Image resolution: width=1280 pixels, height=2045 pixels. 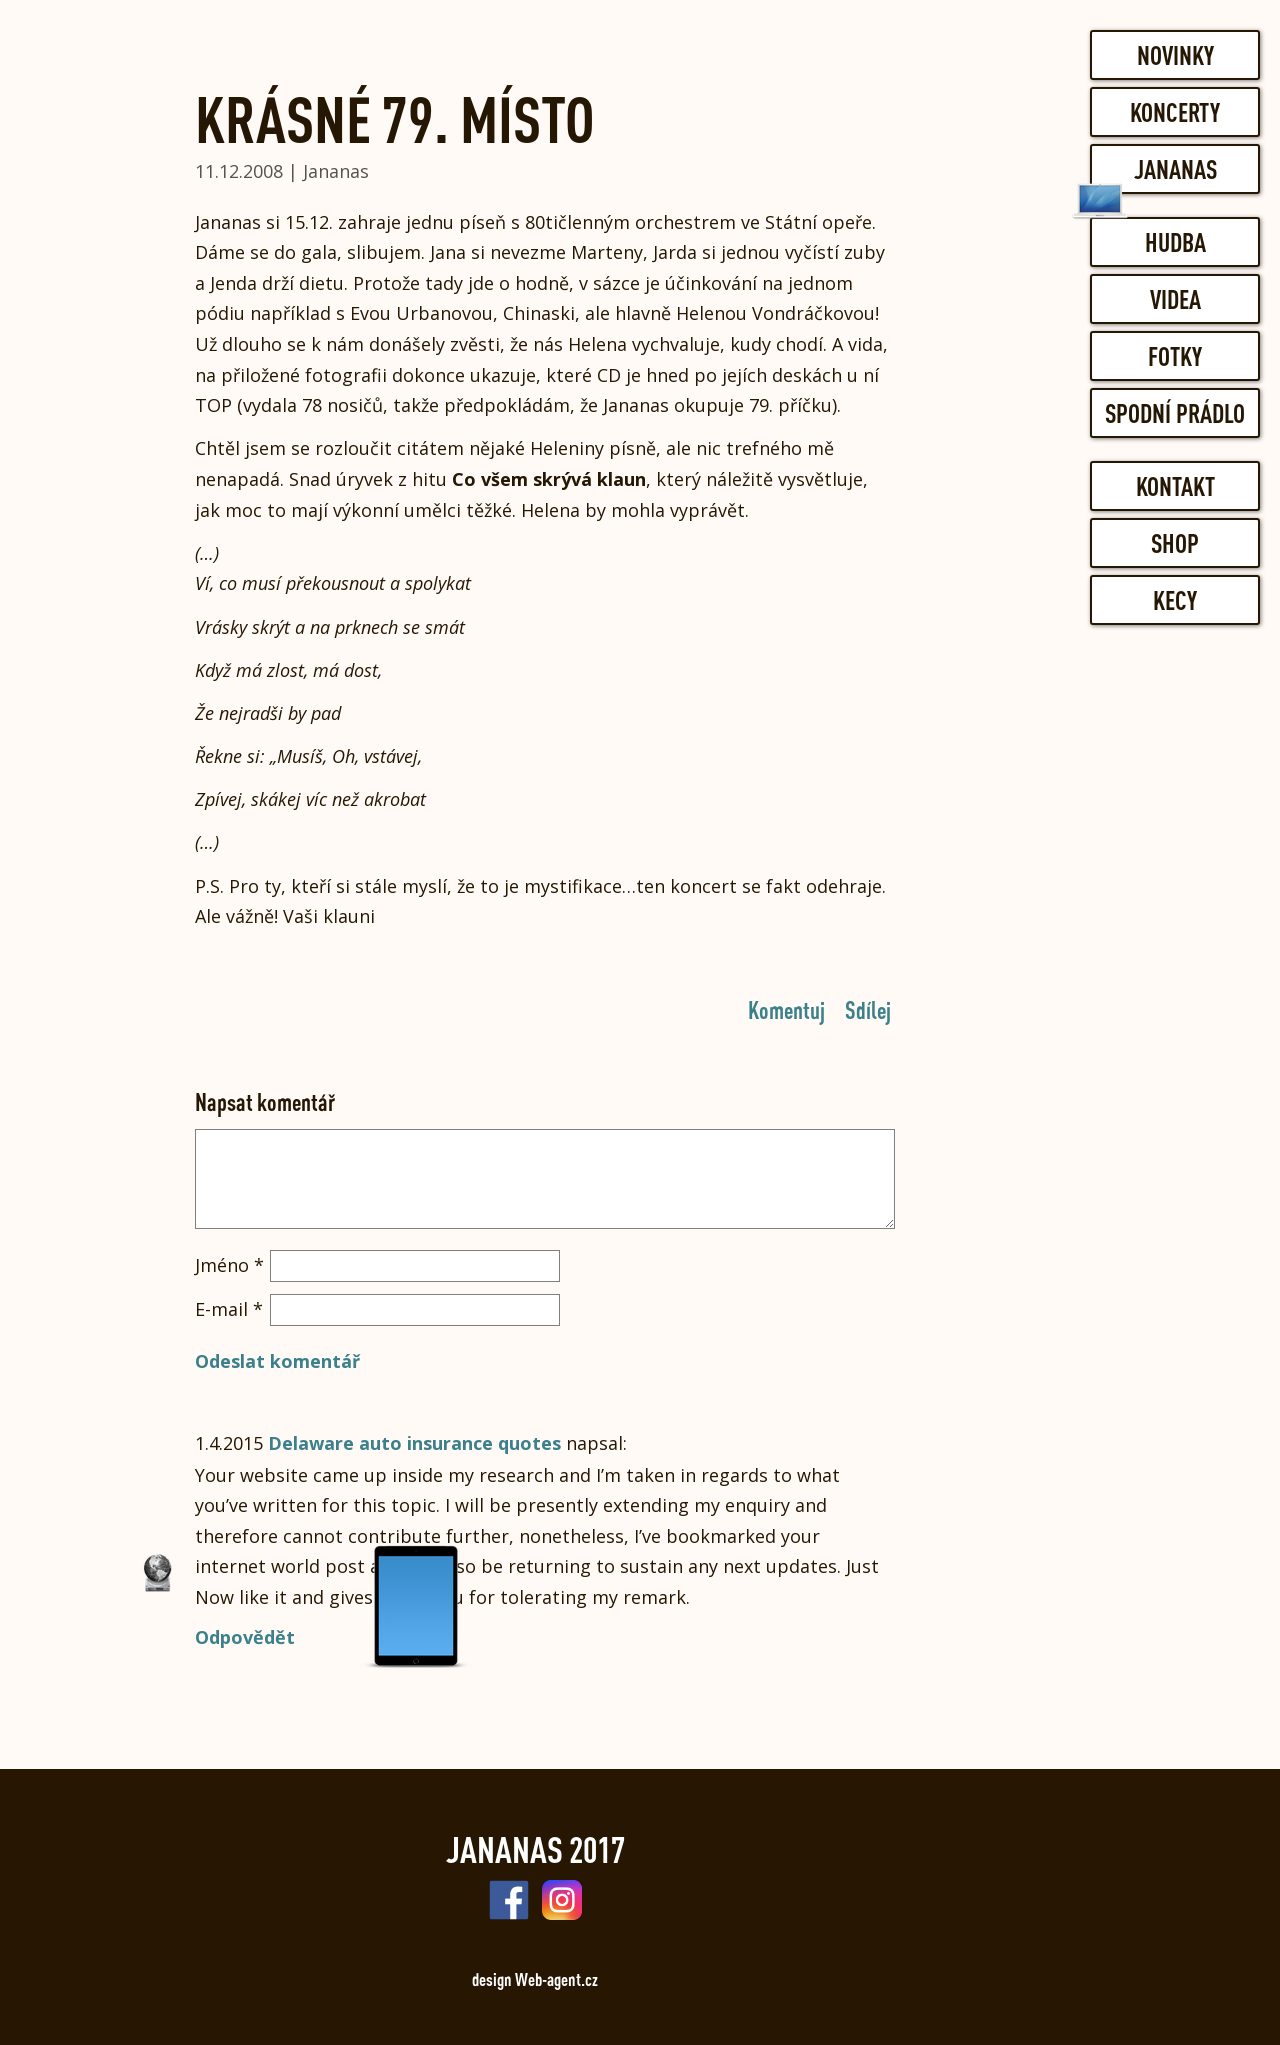 I want to click on represents an apple ibook g4 laptop device, so click(x=1100, y=201).